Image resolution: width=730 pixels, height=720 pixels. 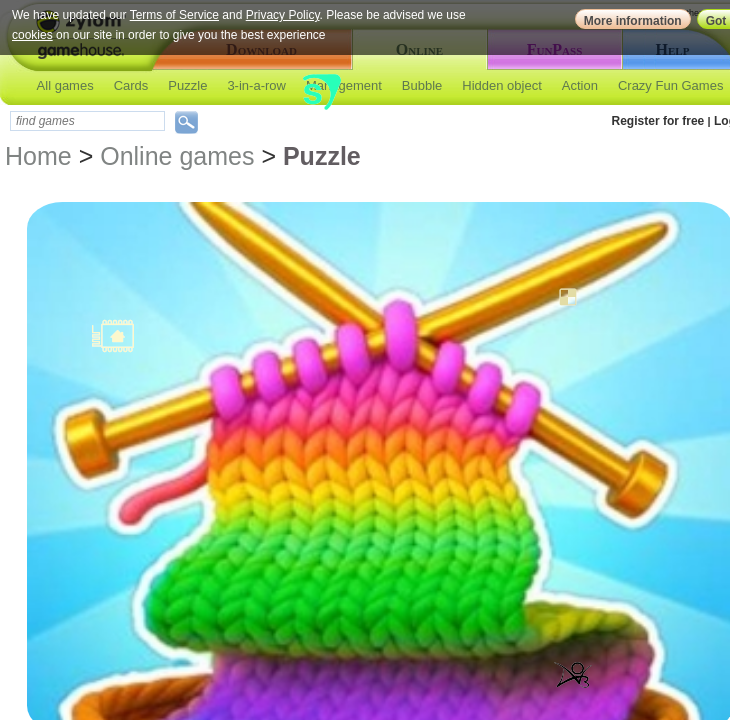 What do you see at coordinates (322, 92) in the screenshot?
I see `source engine logo` at bounding box center [322, 92].